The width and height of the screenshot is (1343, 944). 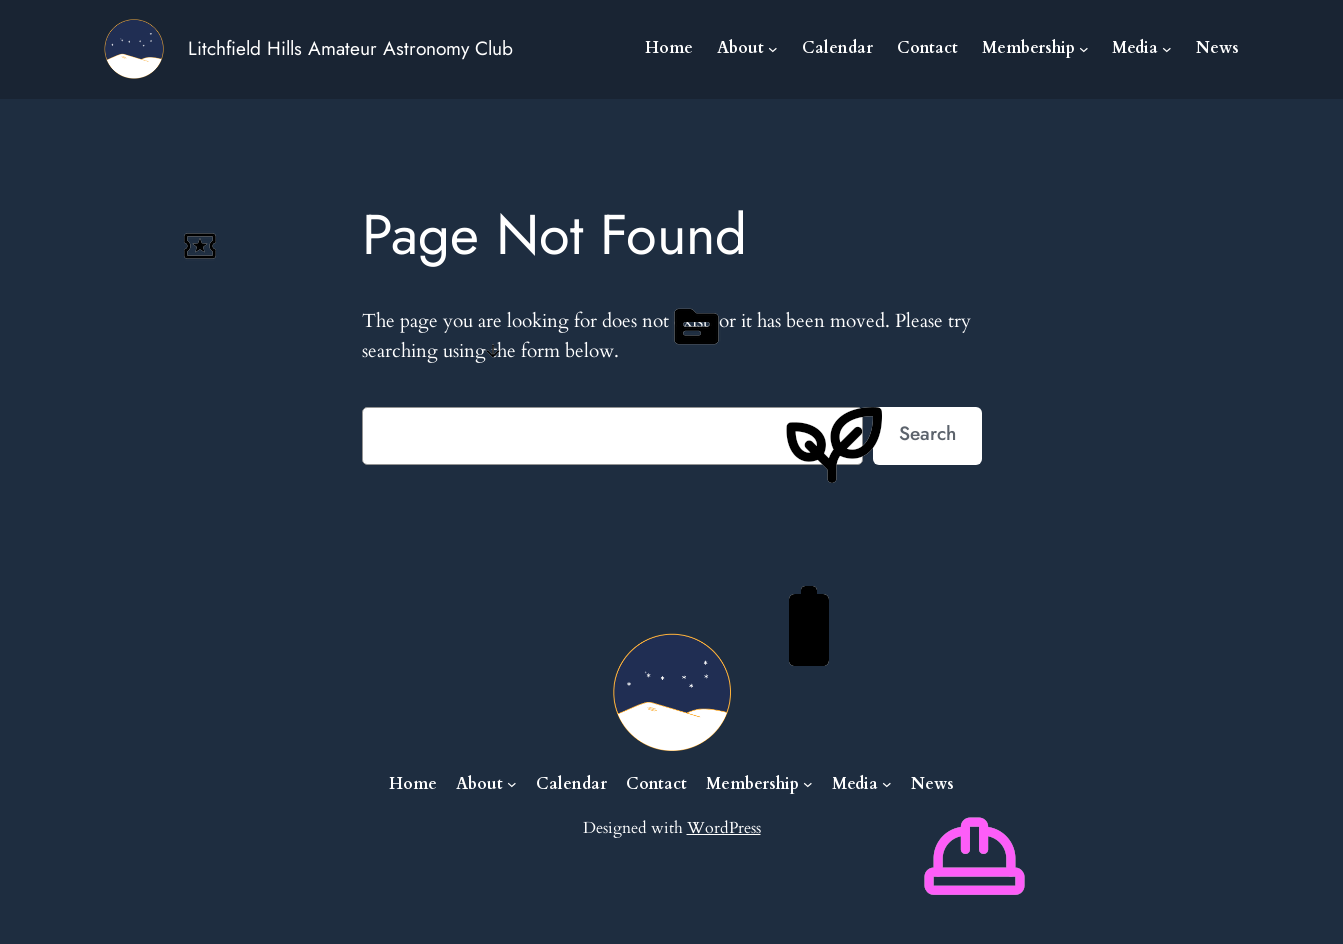 I want to click on indicates battery is fully charged, so click(x=809, y=626).